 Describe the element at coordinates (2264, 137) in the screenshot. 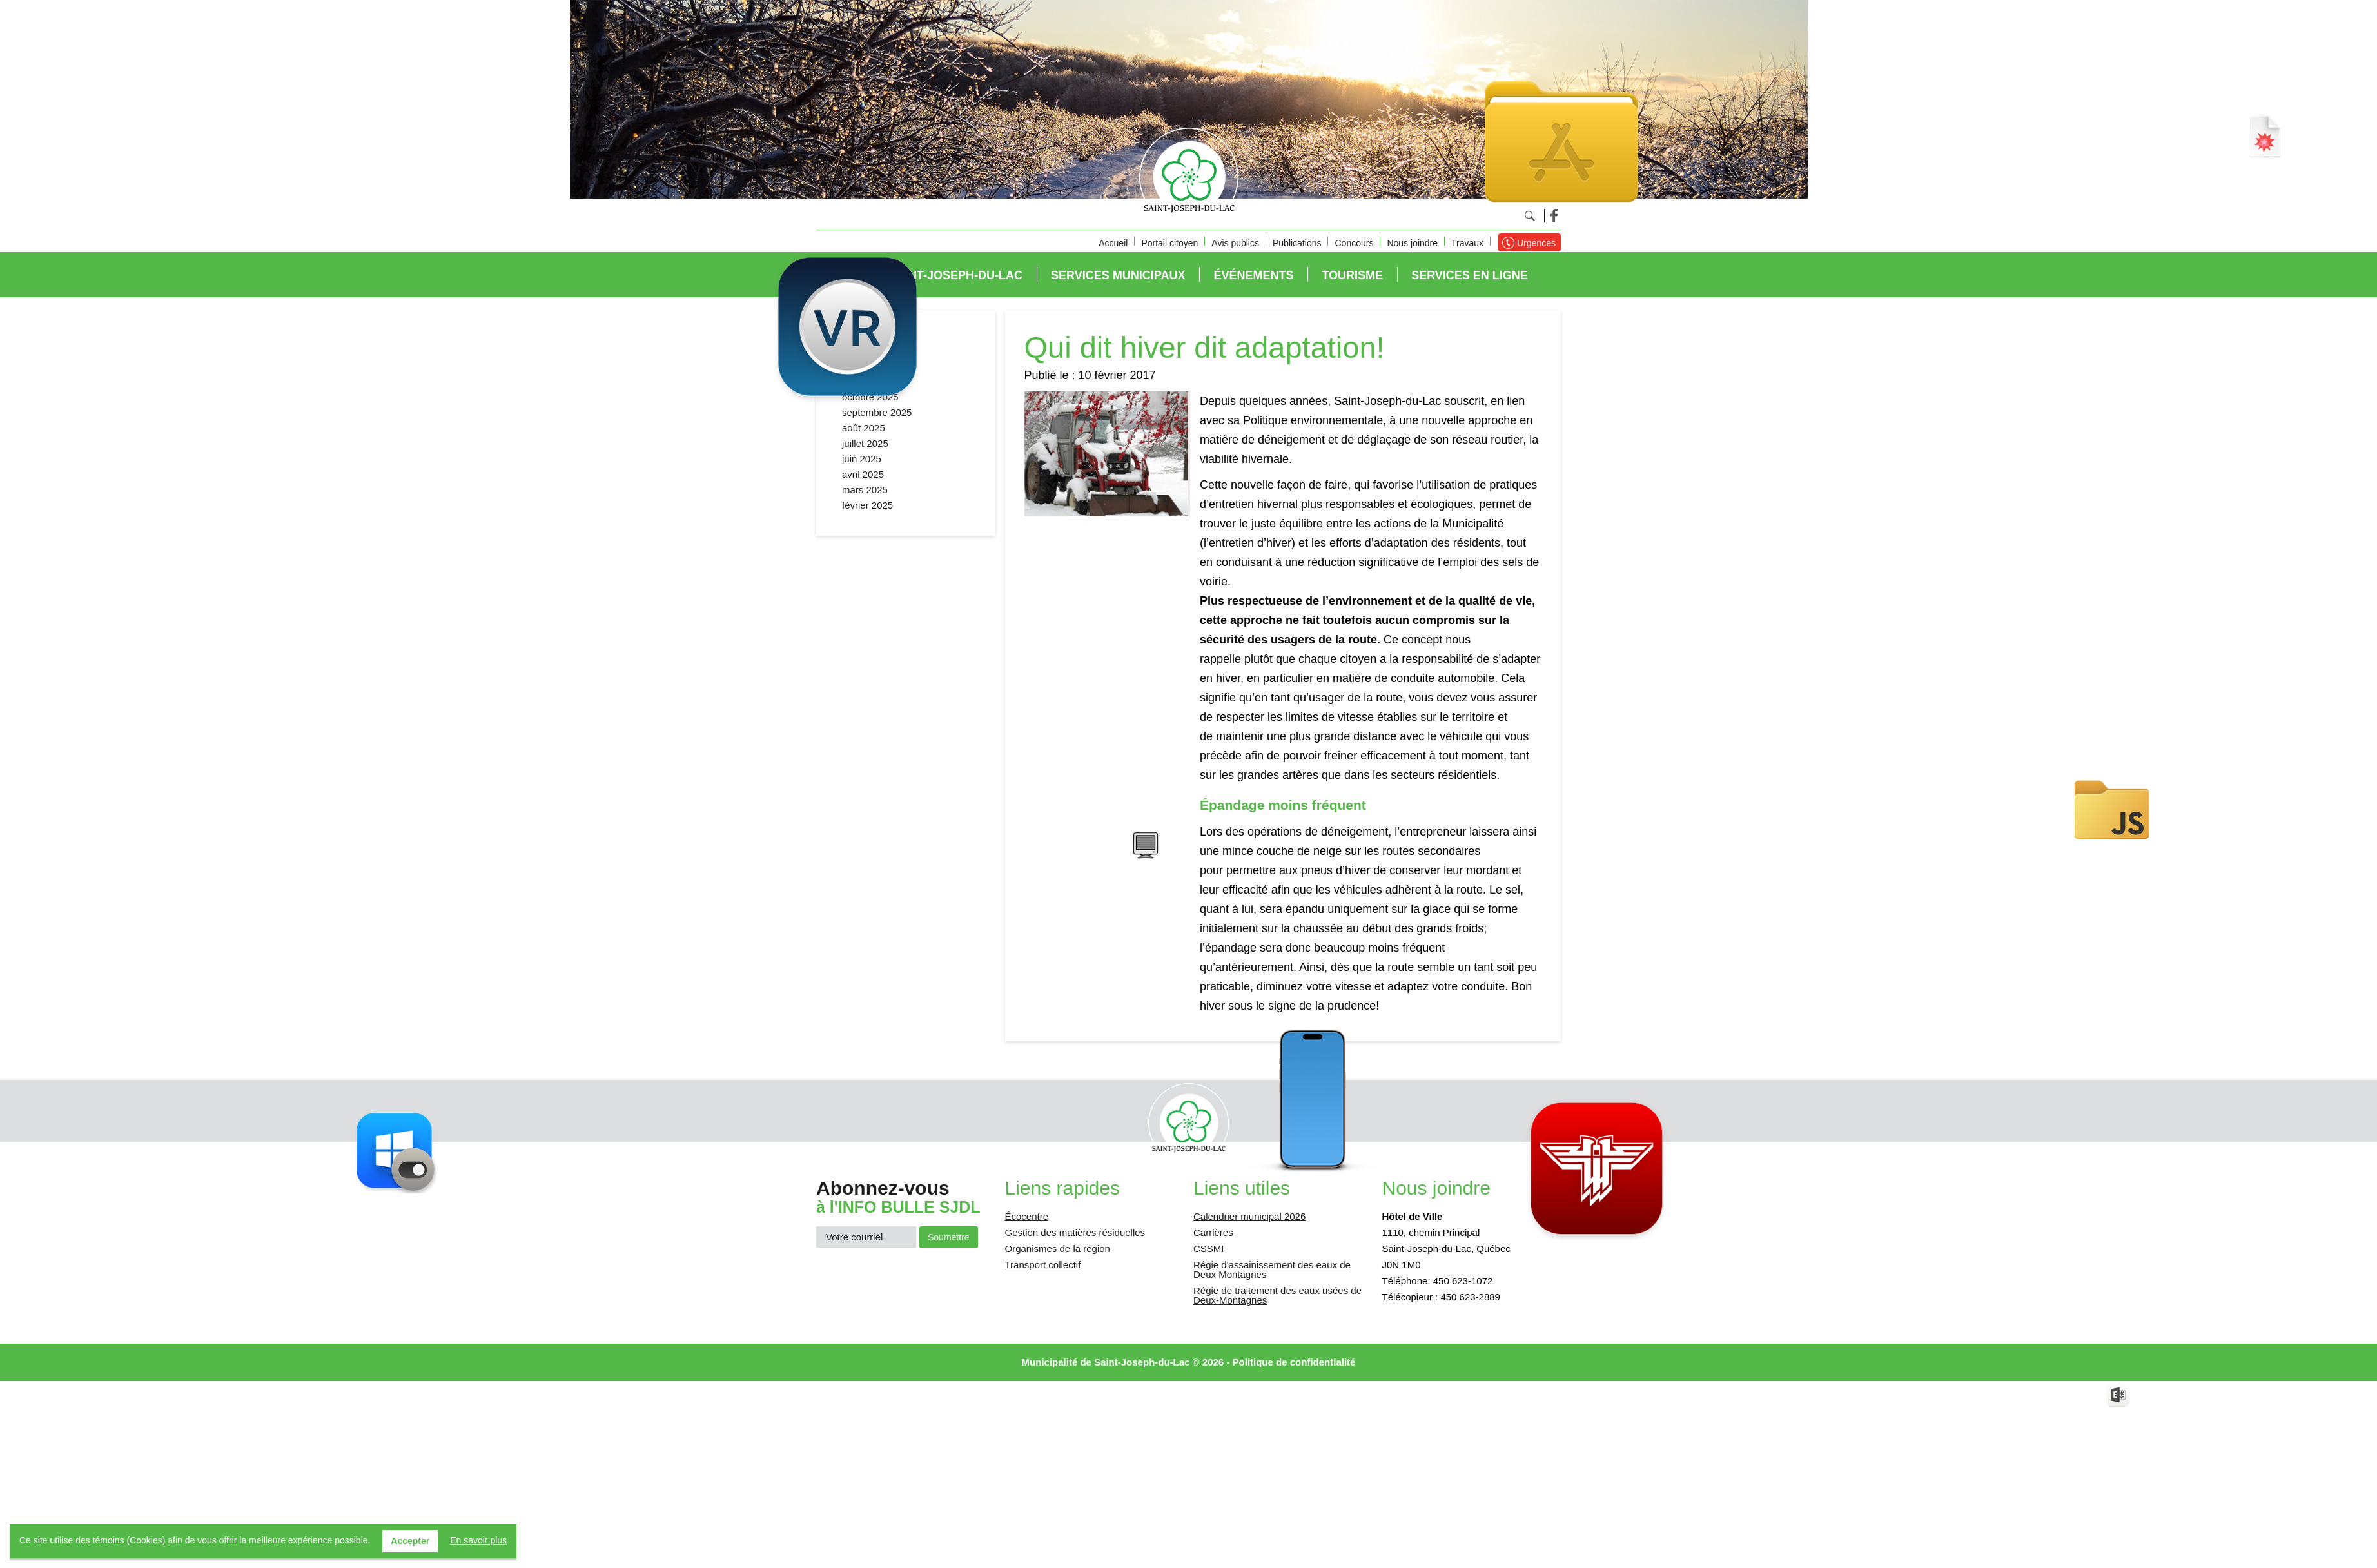

I see `a Mathematica notebook or computation file` at that location.